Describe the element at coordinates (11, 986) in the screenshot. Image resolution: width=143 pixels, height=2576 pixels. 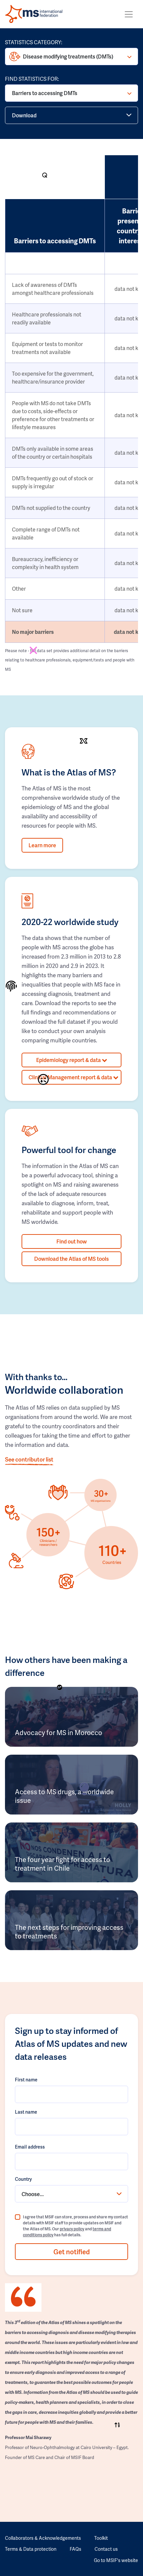
I see `authenticate with biometric fingerprint` at that location.